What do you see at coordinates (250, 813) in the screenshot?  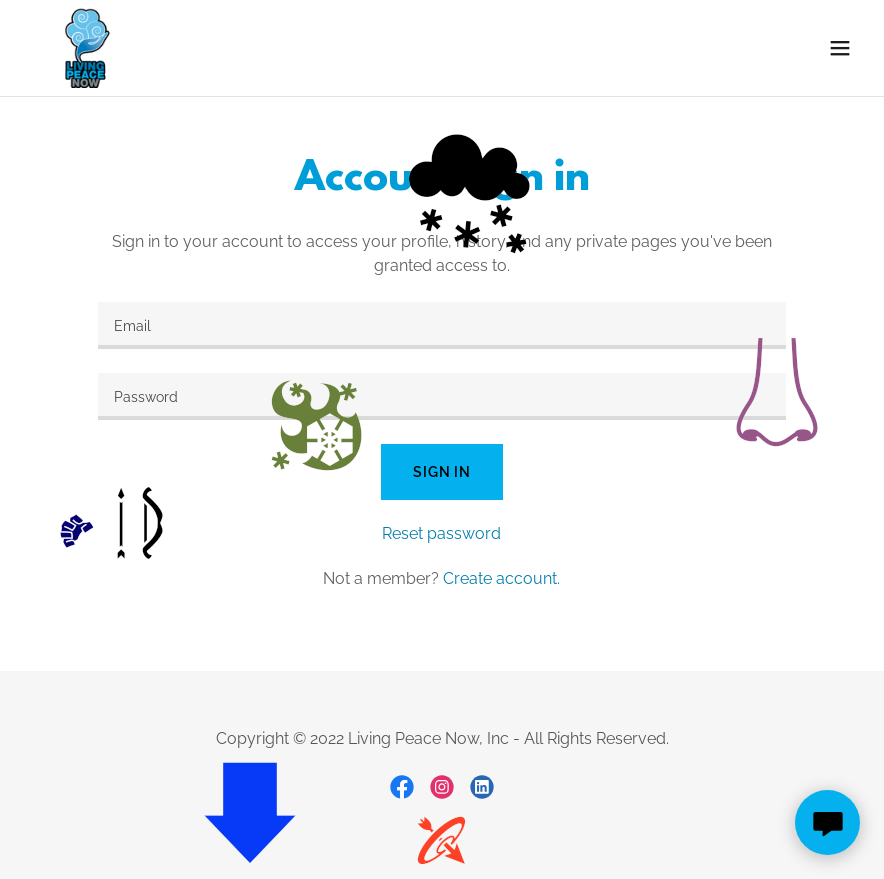 I see `download a file or content` at bounding box center [250, 813].